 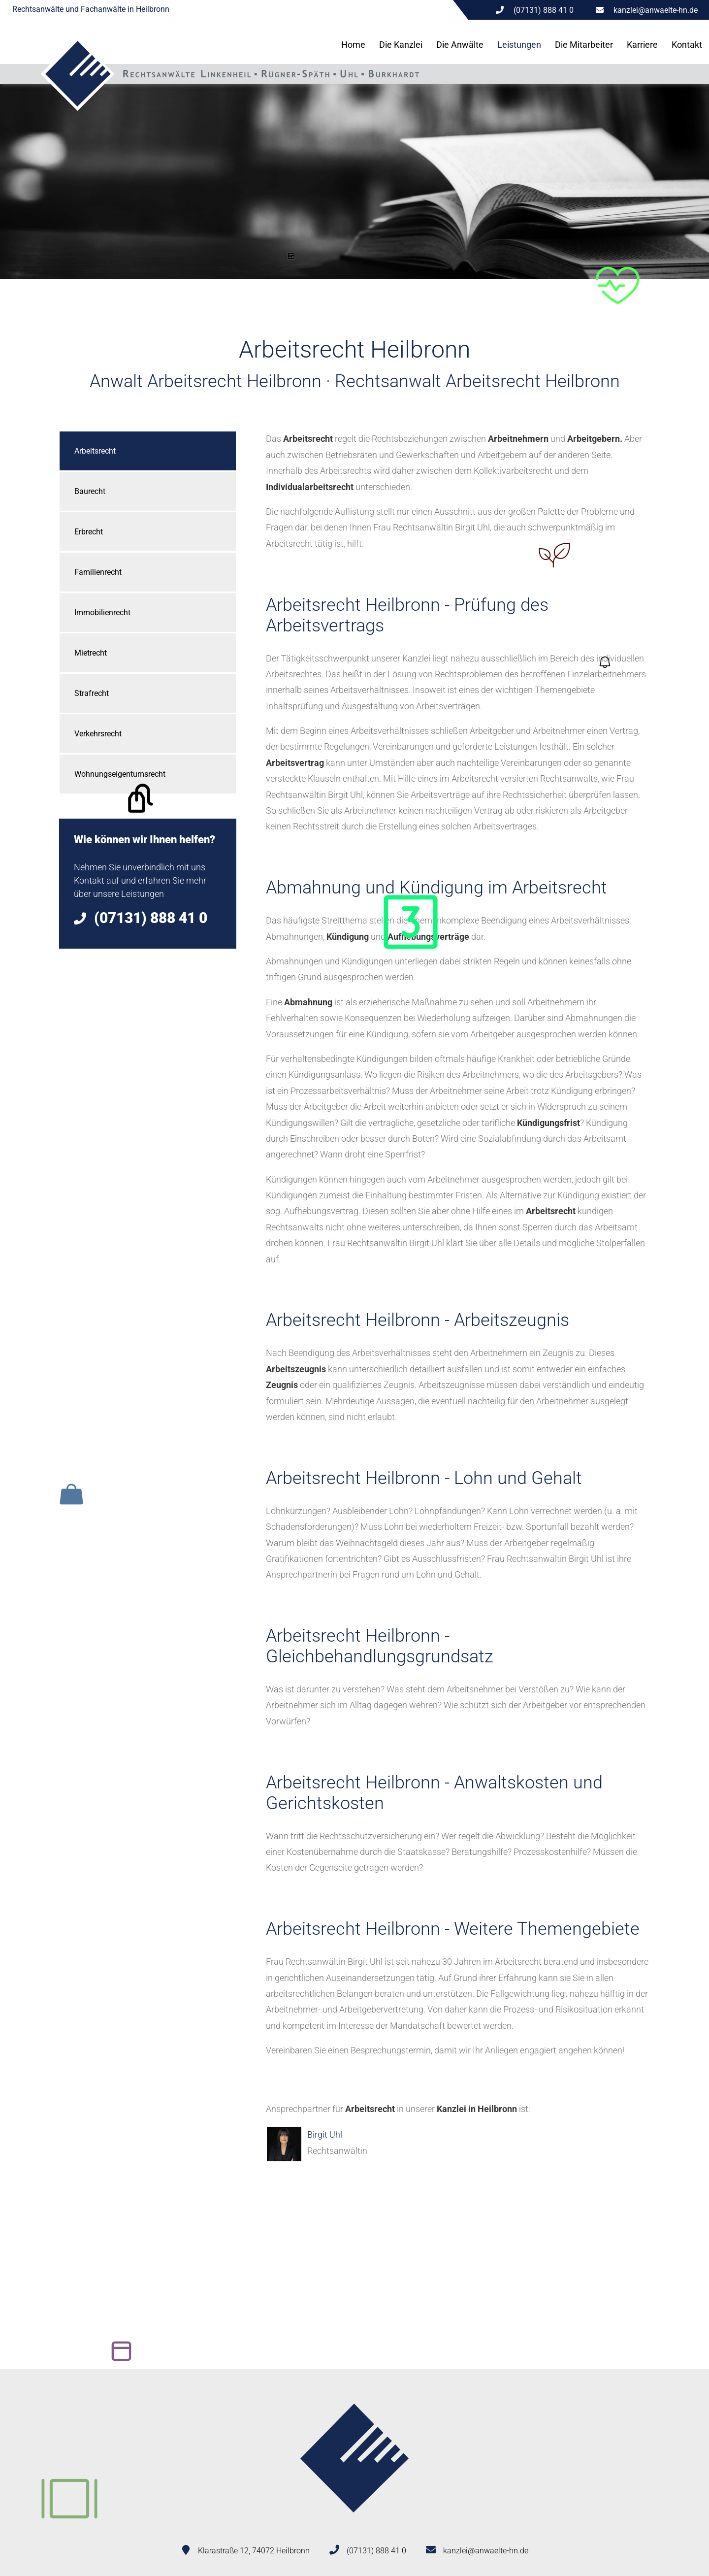 I want to click on view health or fitness tracking data, so click(x=617, y=284).